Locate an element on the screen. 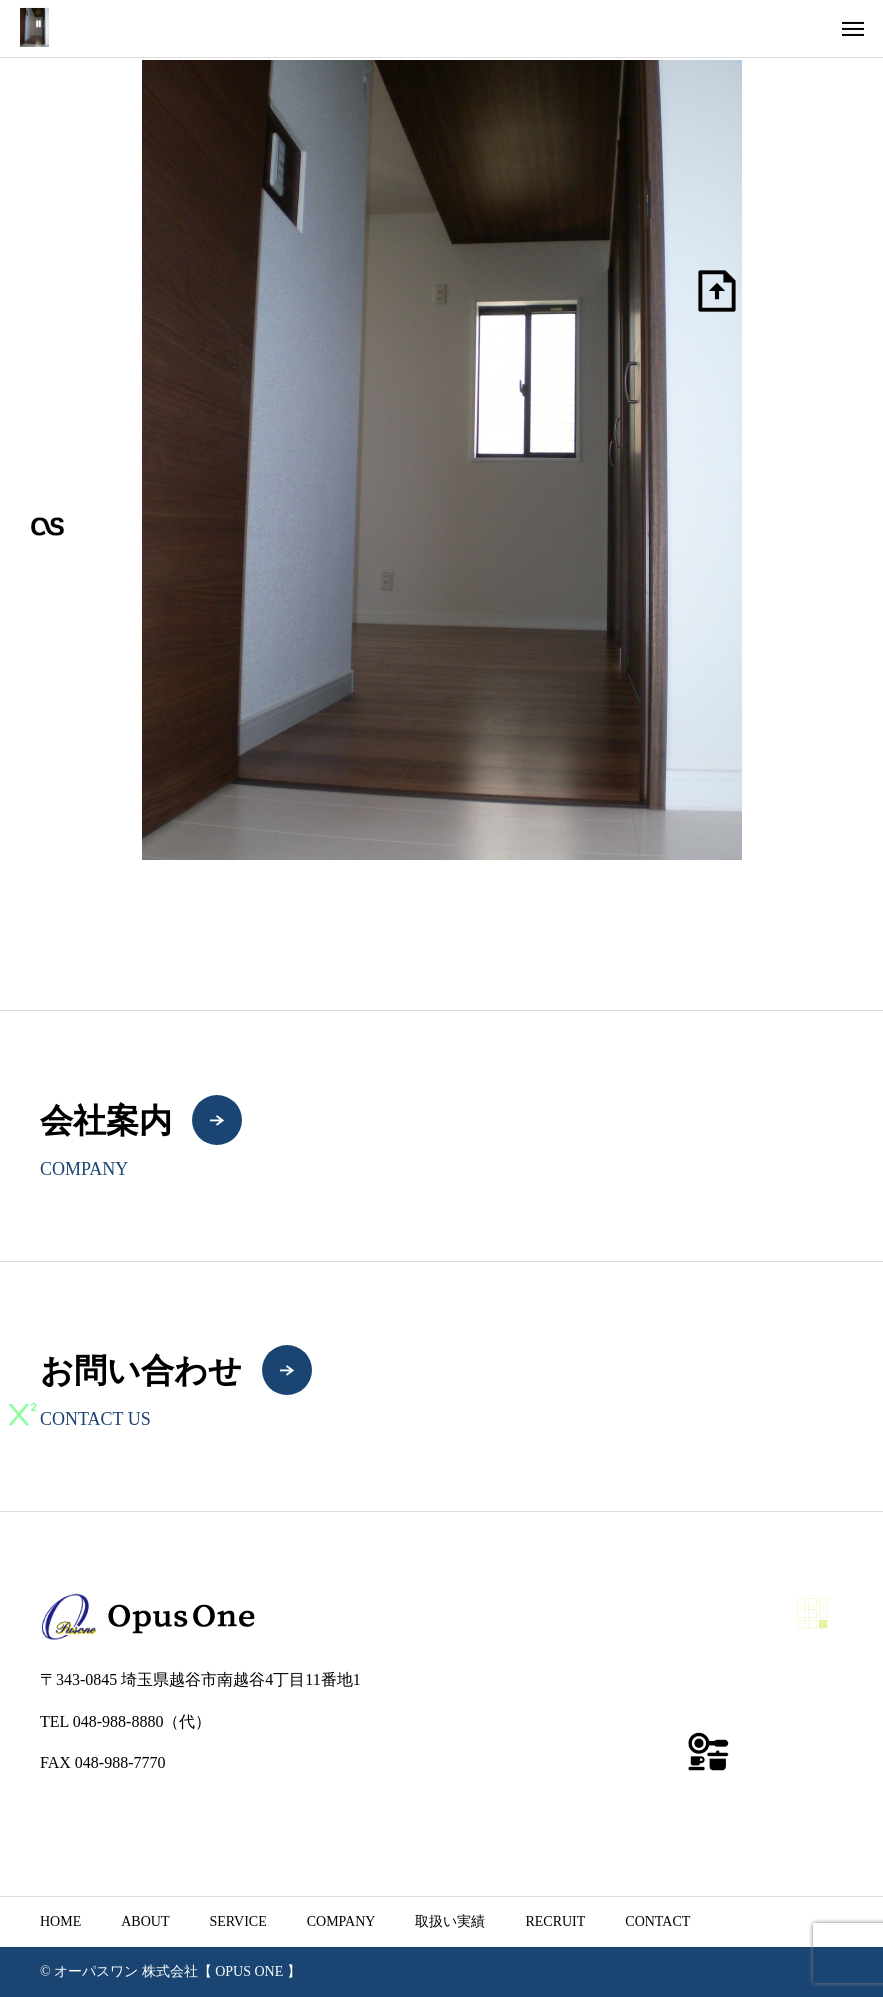 The width and height of the screenshot is (883, 1997). upload a file or document is located at coordinates (717, 291).